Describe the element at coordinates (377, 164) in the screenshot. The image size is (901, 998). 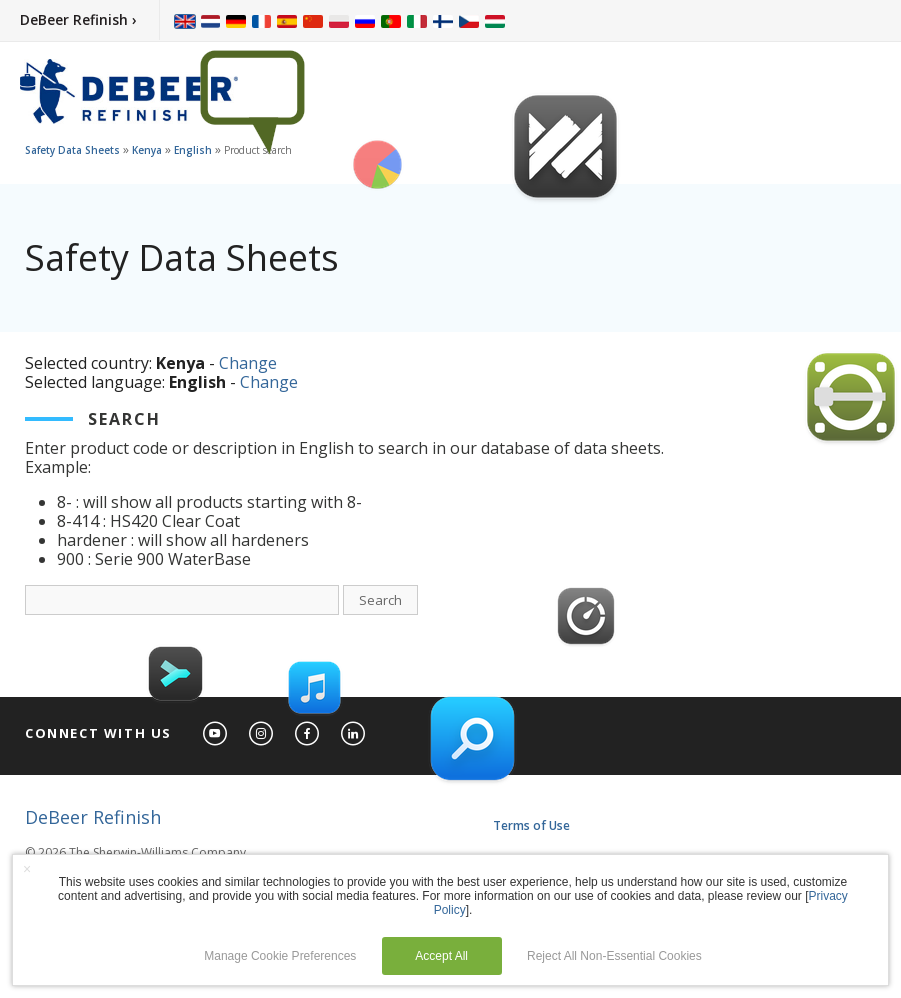
I see `open disk usage analyzer` at that location.